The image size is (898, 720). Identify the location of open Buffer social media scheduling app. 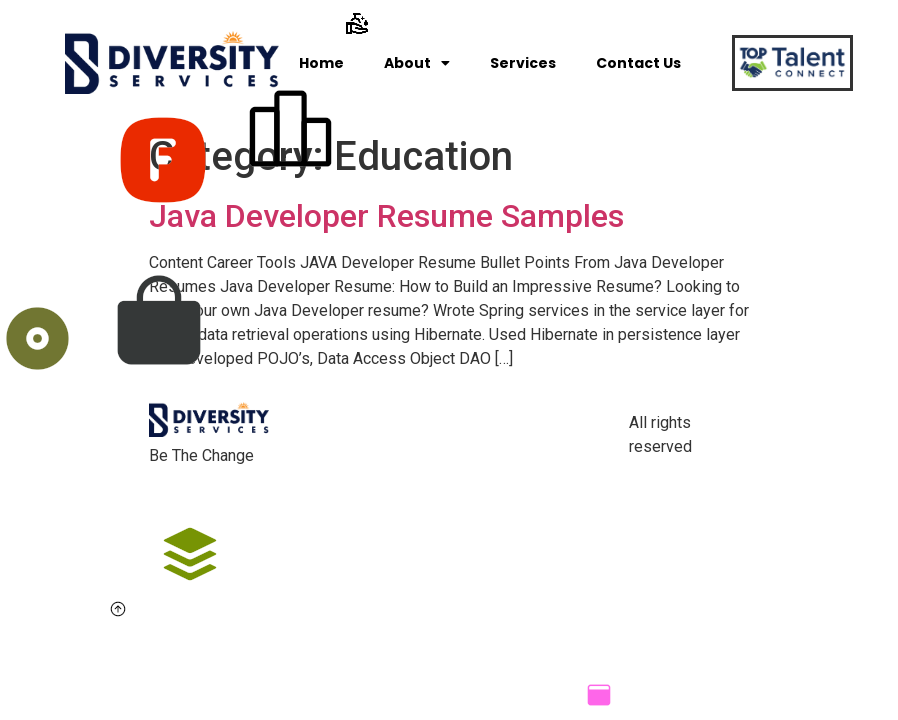
(190, 554).